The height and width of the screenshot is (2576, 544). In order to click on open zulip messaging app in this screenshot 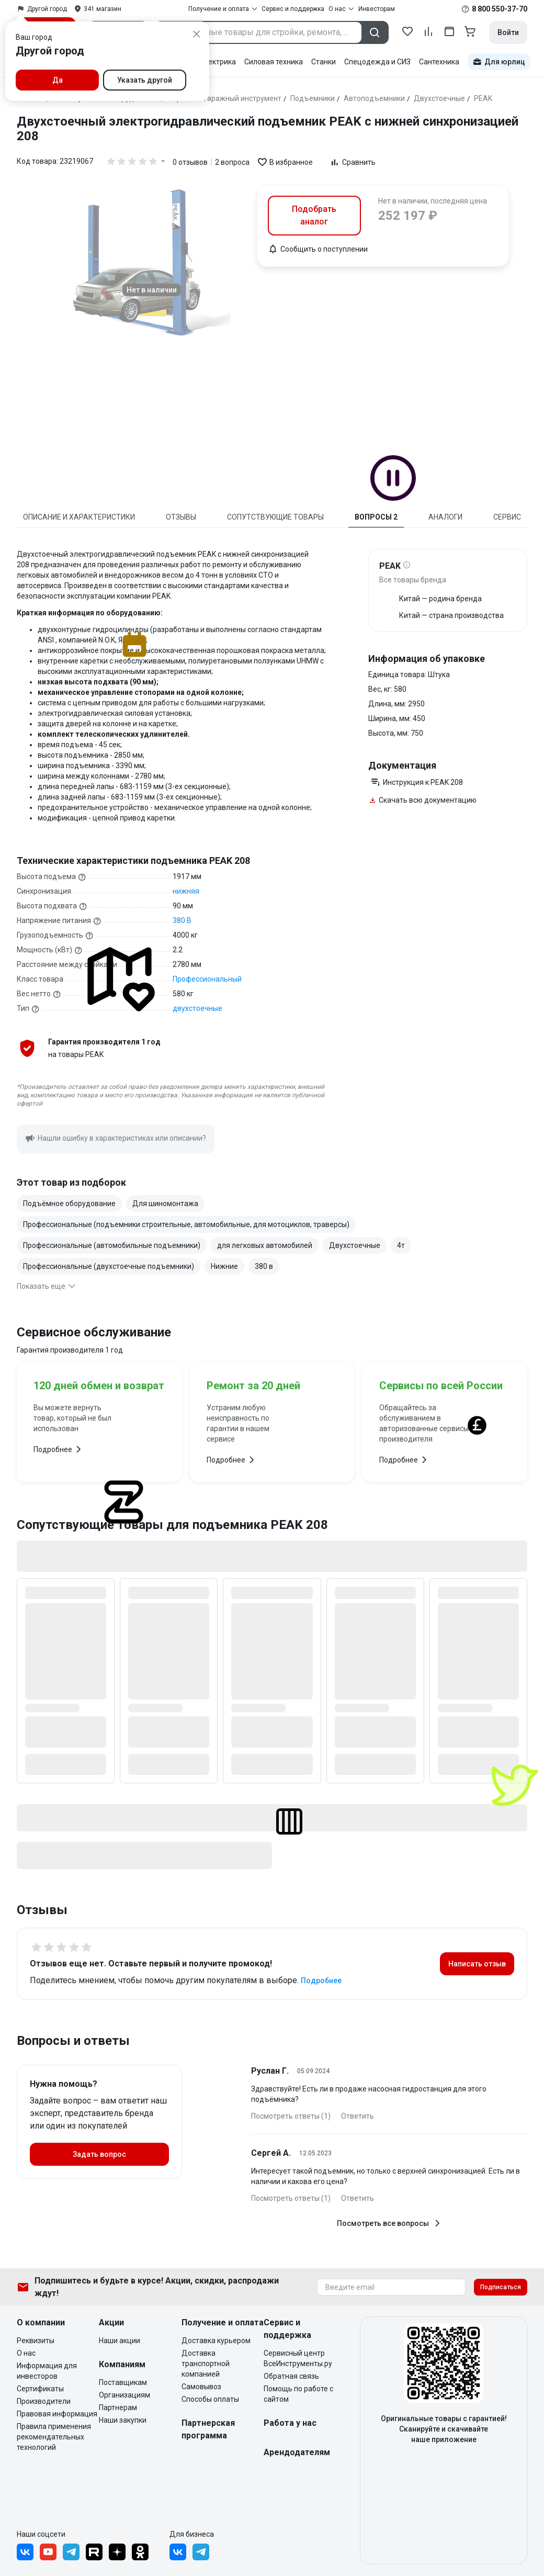, I will do `click(123, 1502)`.